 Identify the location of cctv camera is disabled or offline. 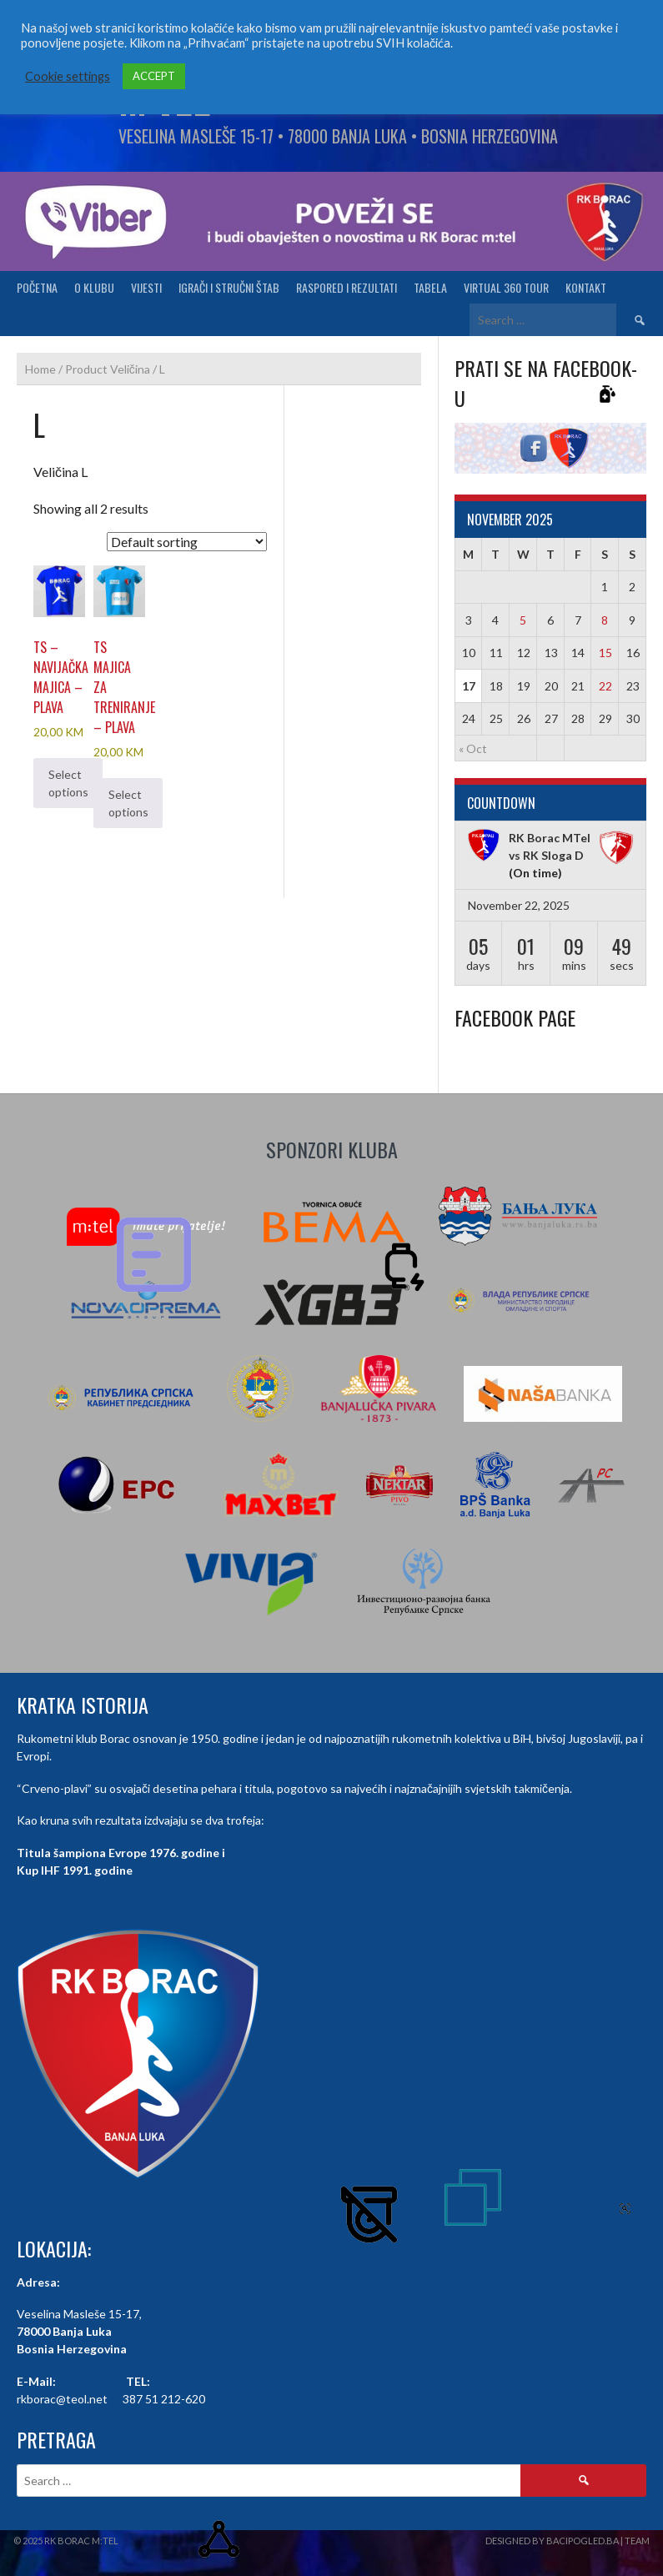
(369, 2214).